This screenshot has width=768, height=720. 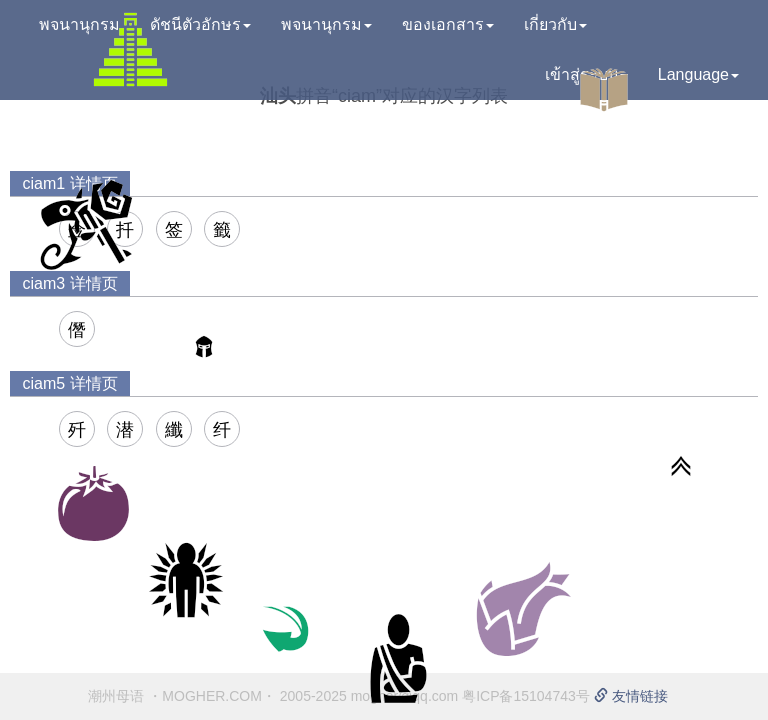 What do you see at coordinates (186, 580) in the screenshot?
I see `activate frost aura ability` at bounding box center [186, 580].